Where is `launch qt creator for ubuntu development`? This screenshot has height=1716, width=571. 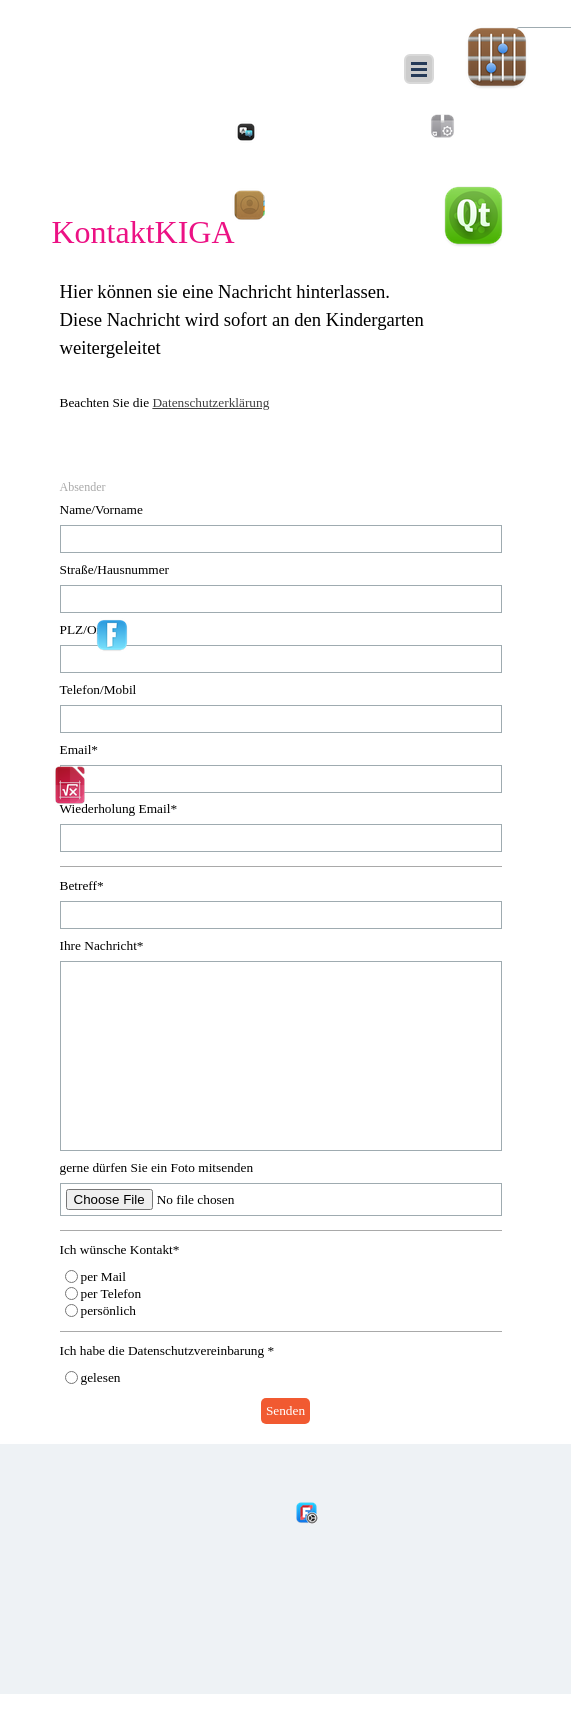
launch qt creator for ubuntu development is located at coordinates (473, 215).